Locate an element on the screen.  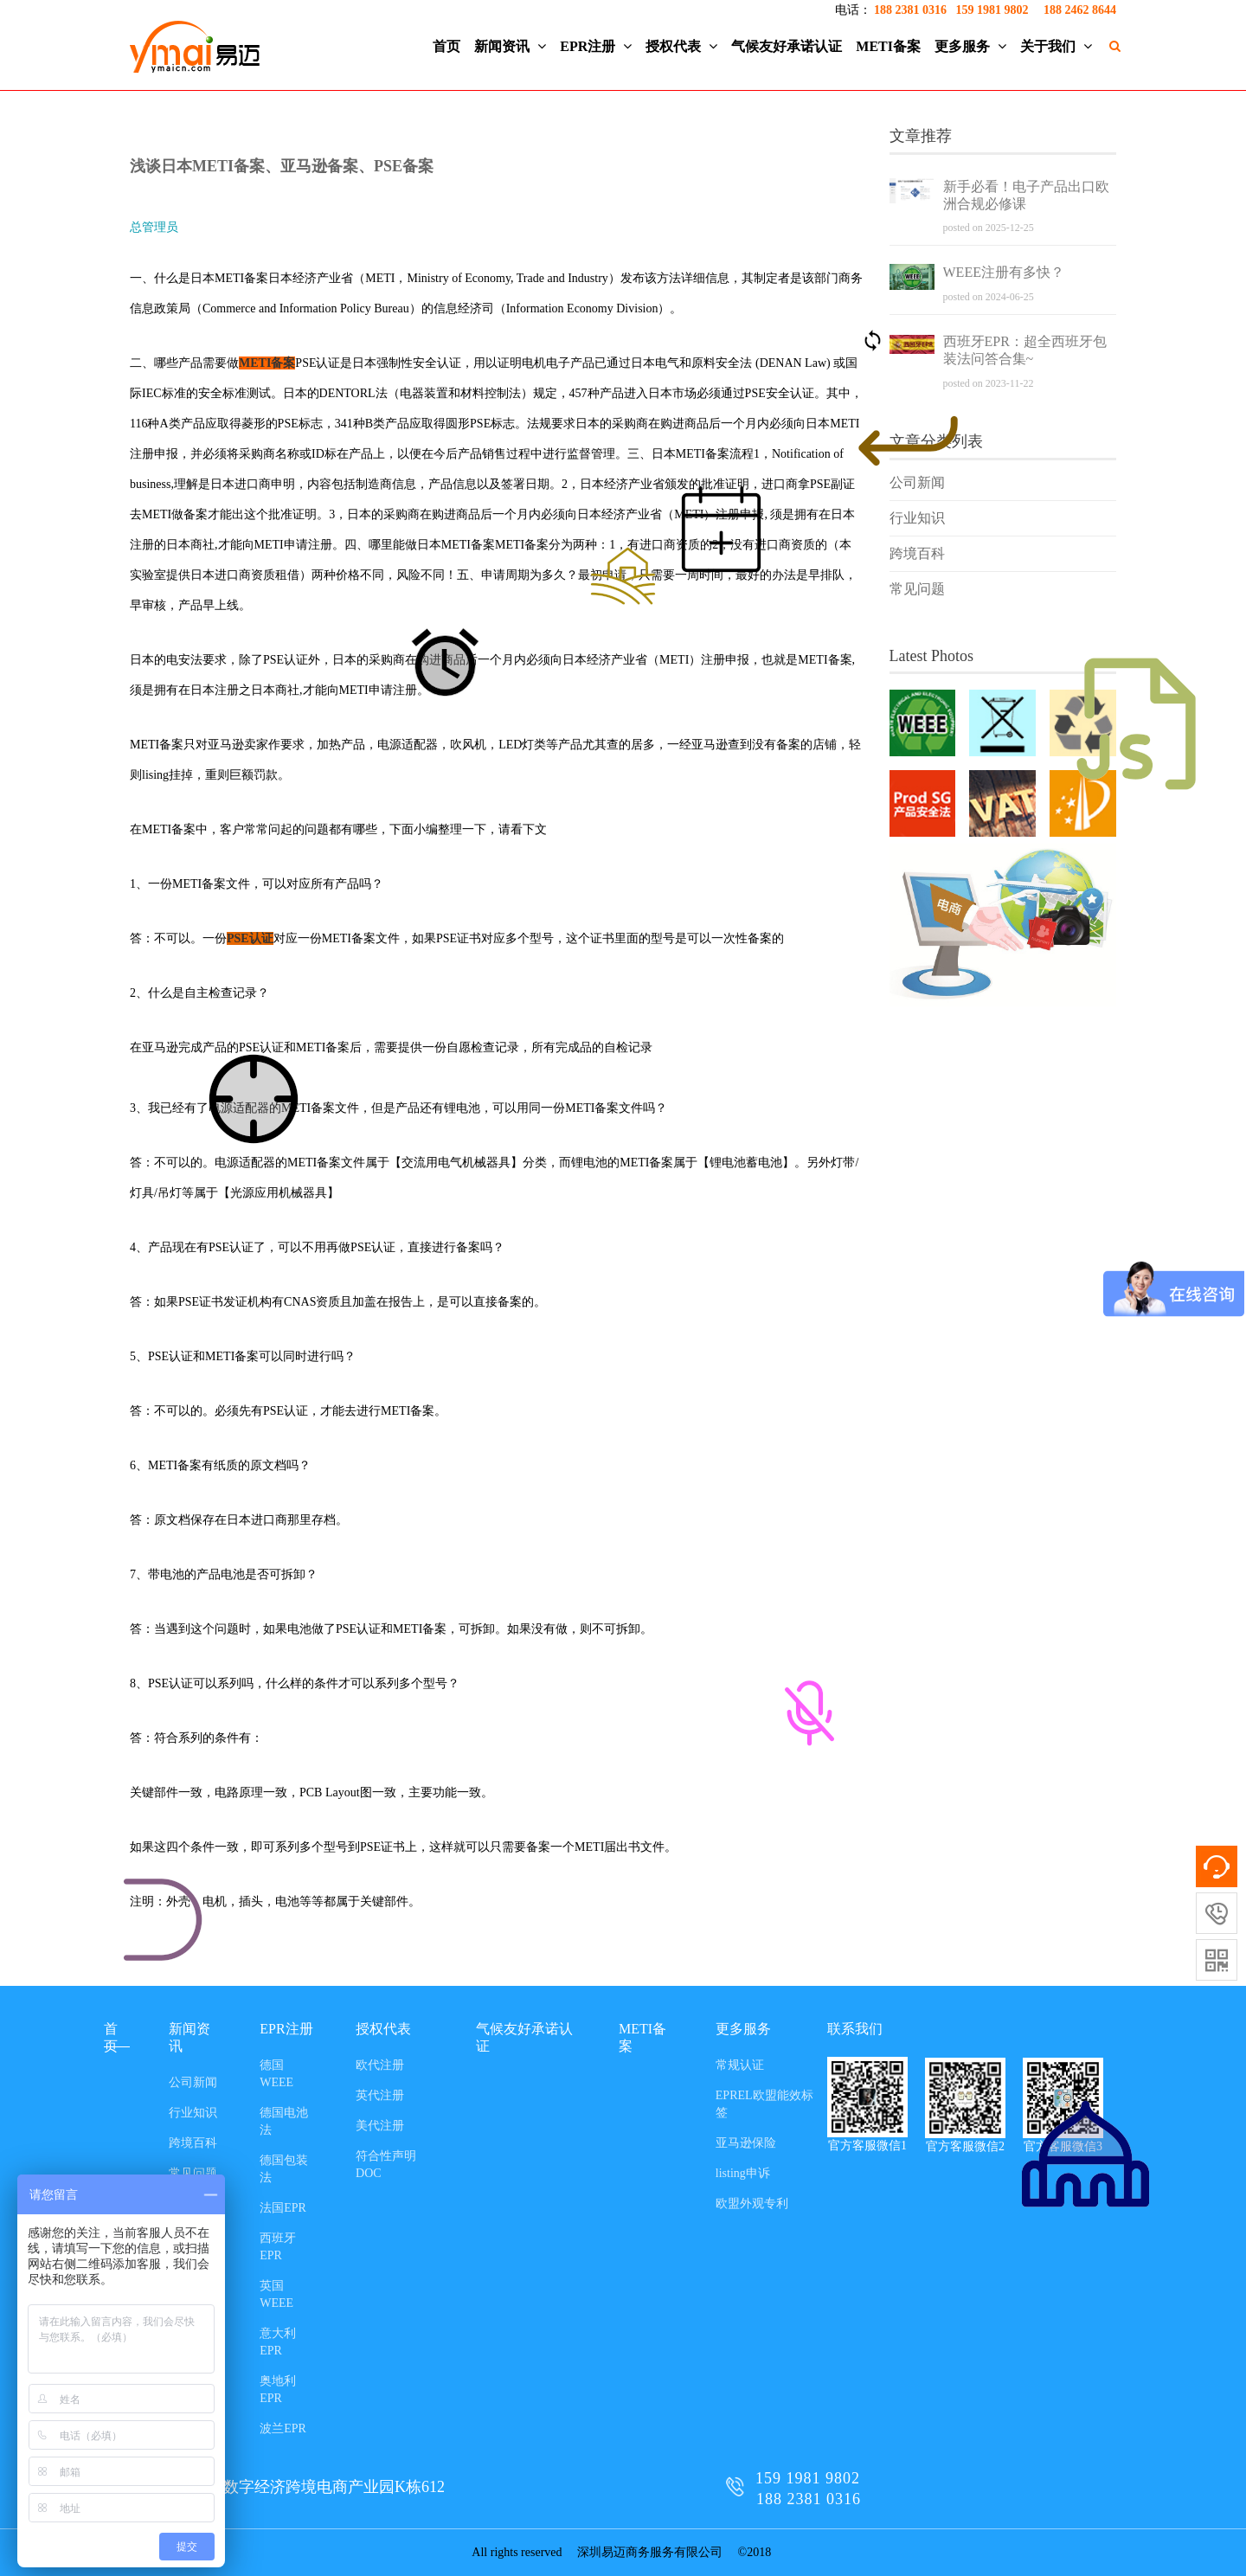
return to previous screen or step is located at coordinates (908, 440).